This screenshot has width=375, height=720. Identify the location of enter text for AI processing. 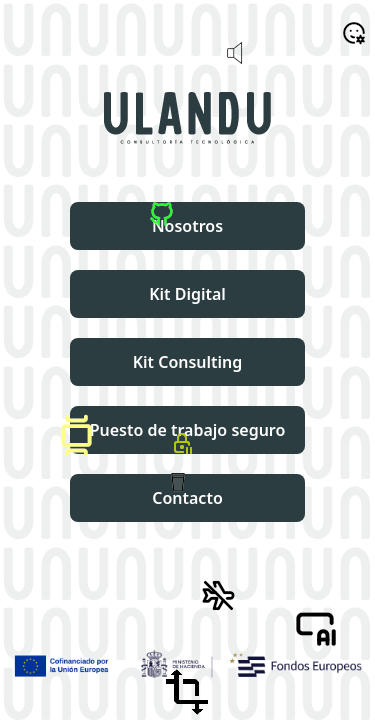
(315, 625).